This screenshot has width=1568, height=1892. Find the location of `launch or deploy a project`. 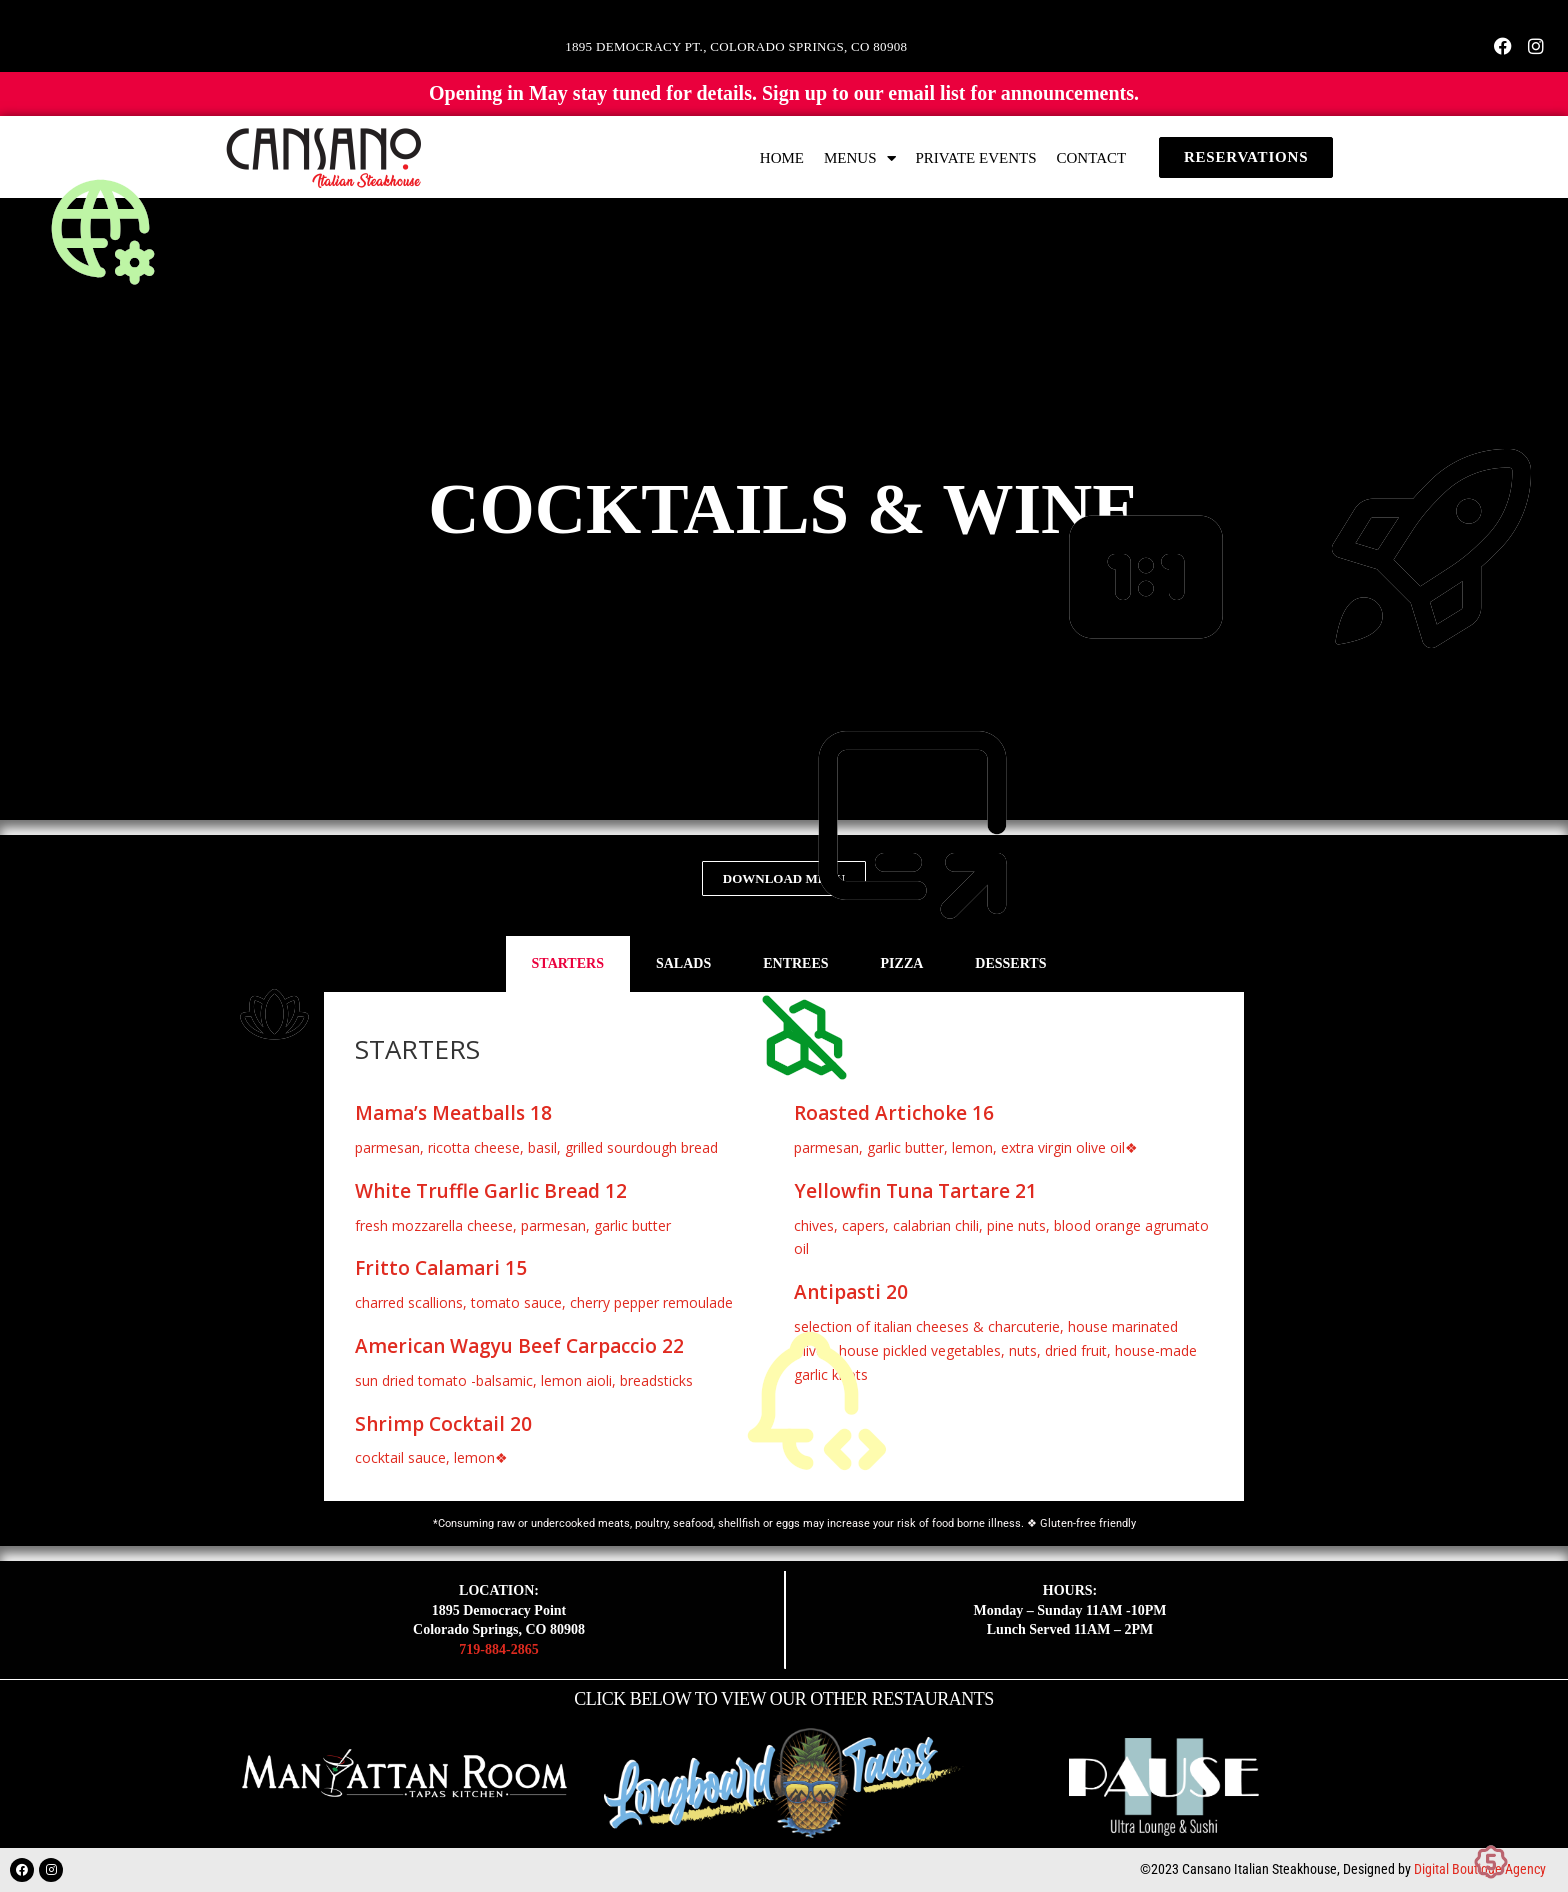

launch or deploy a project is located at coordinates (1431, 548).